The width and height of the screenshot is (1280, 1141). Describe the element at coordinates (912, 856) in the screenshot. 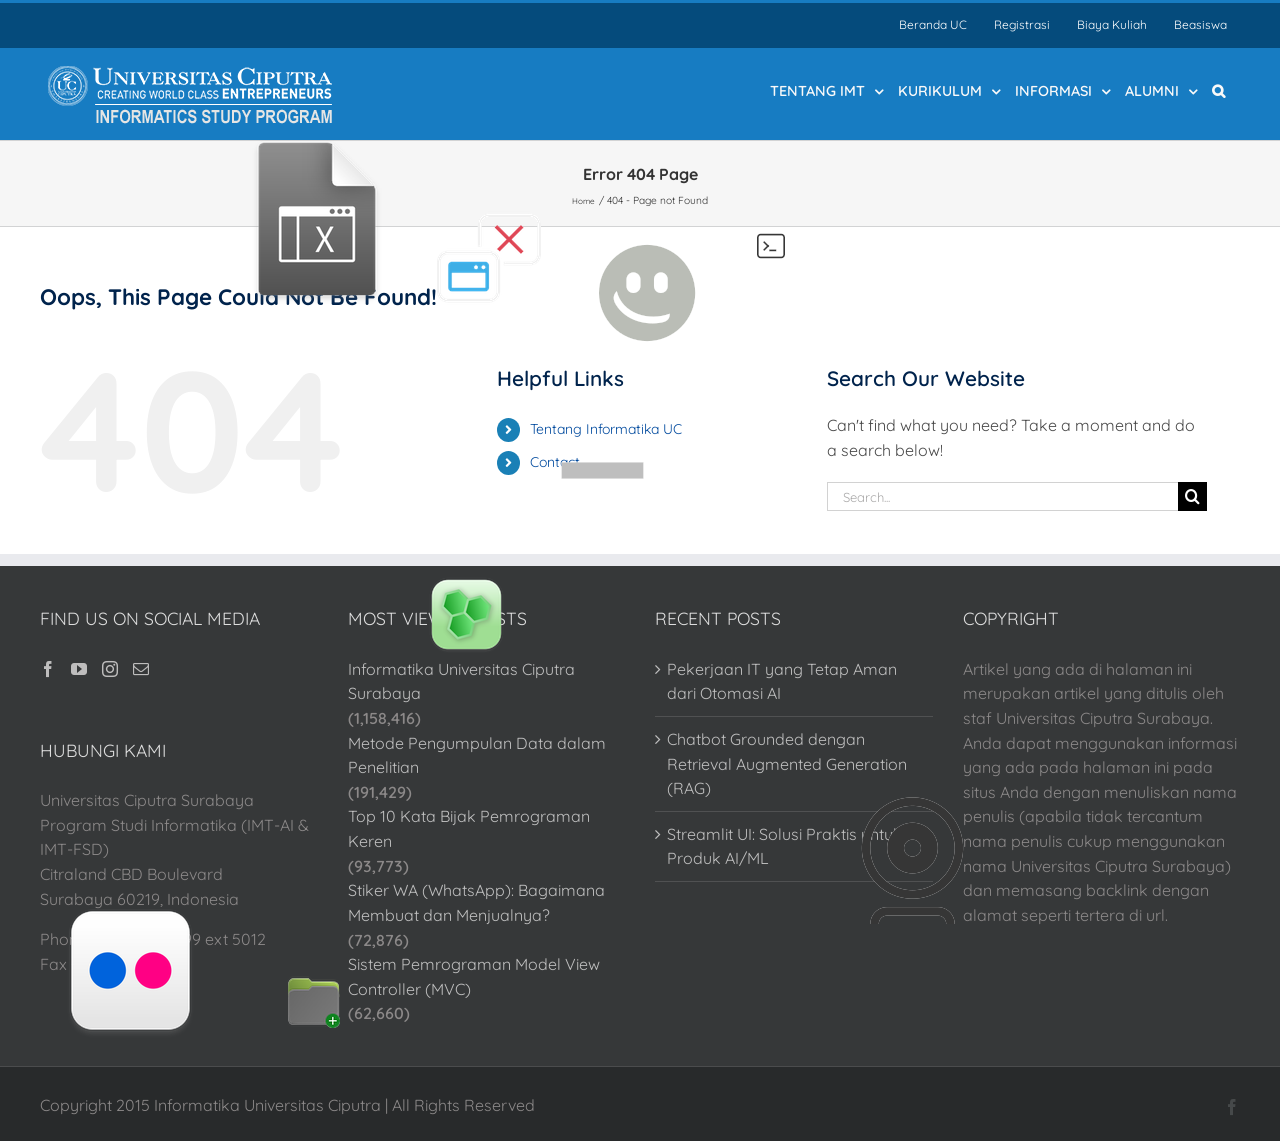

I see `access webcam settings` at that location.